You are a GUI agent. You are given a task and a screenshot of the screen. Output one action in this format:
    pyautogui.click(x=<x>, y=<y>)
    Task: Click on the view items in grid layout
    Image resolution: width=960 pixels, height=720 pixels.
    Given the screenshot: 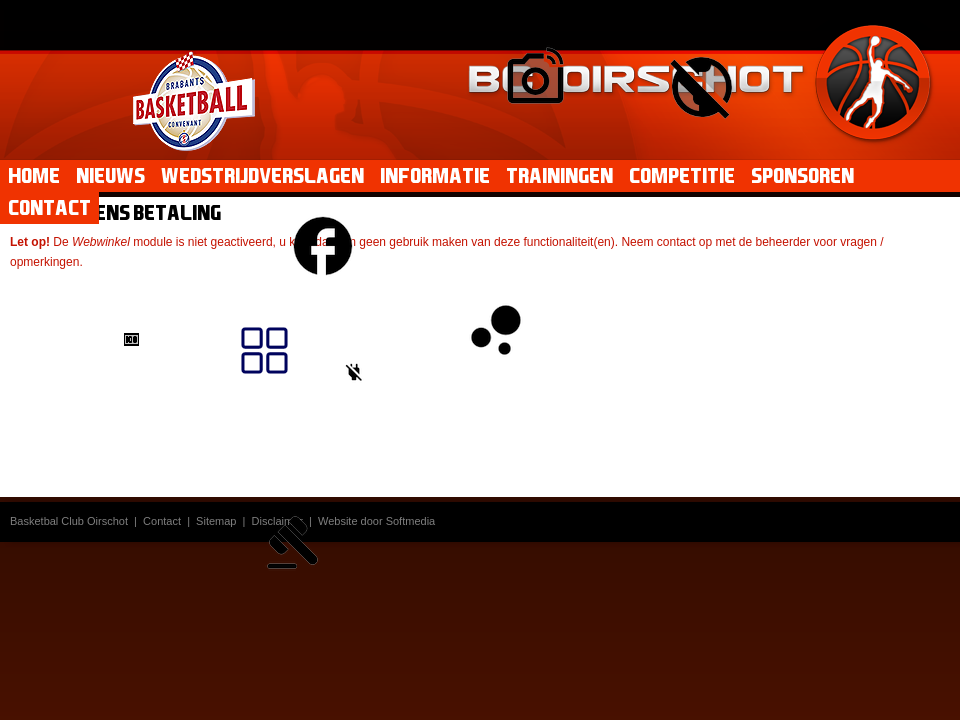 What is the action you would take?
    pyautogui.click(x=264, y=350)
    